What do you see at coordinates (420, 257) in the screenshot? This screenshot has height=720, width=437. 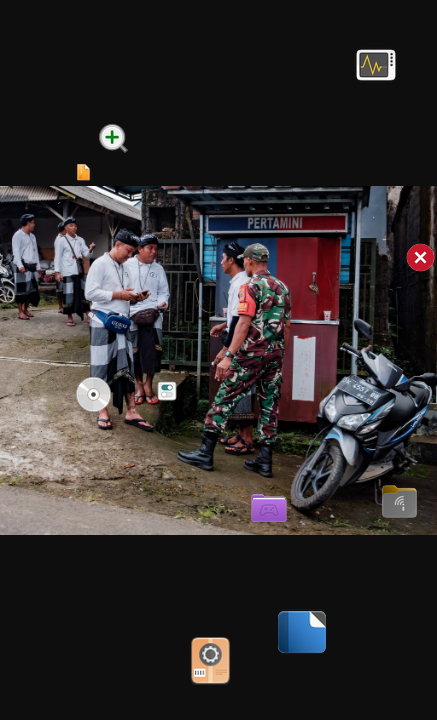 I see `close the current dialog or window` at bounding box center [420, 257].